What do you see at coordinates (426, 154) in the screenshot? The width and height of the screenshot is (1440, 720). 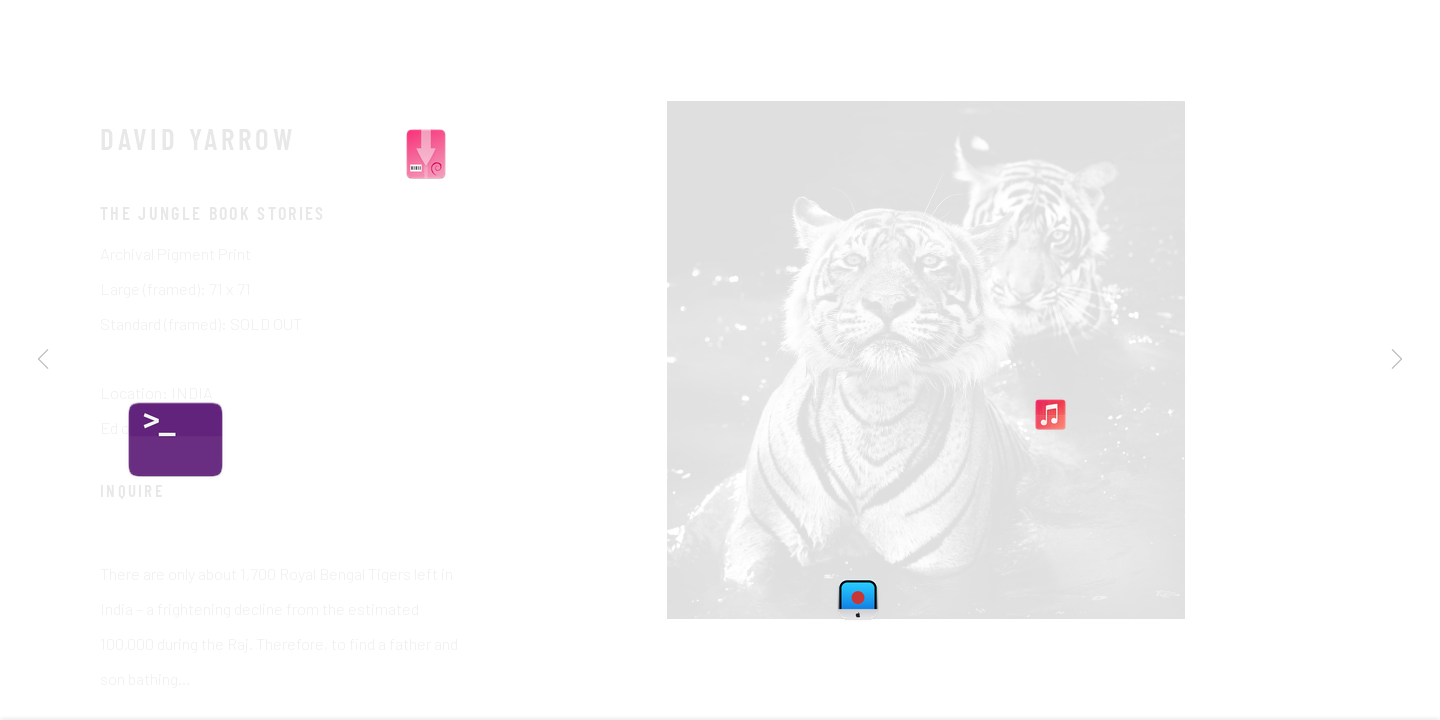 I see `open synaptic package manager` at bounding box center [426, 154].